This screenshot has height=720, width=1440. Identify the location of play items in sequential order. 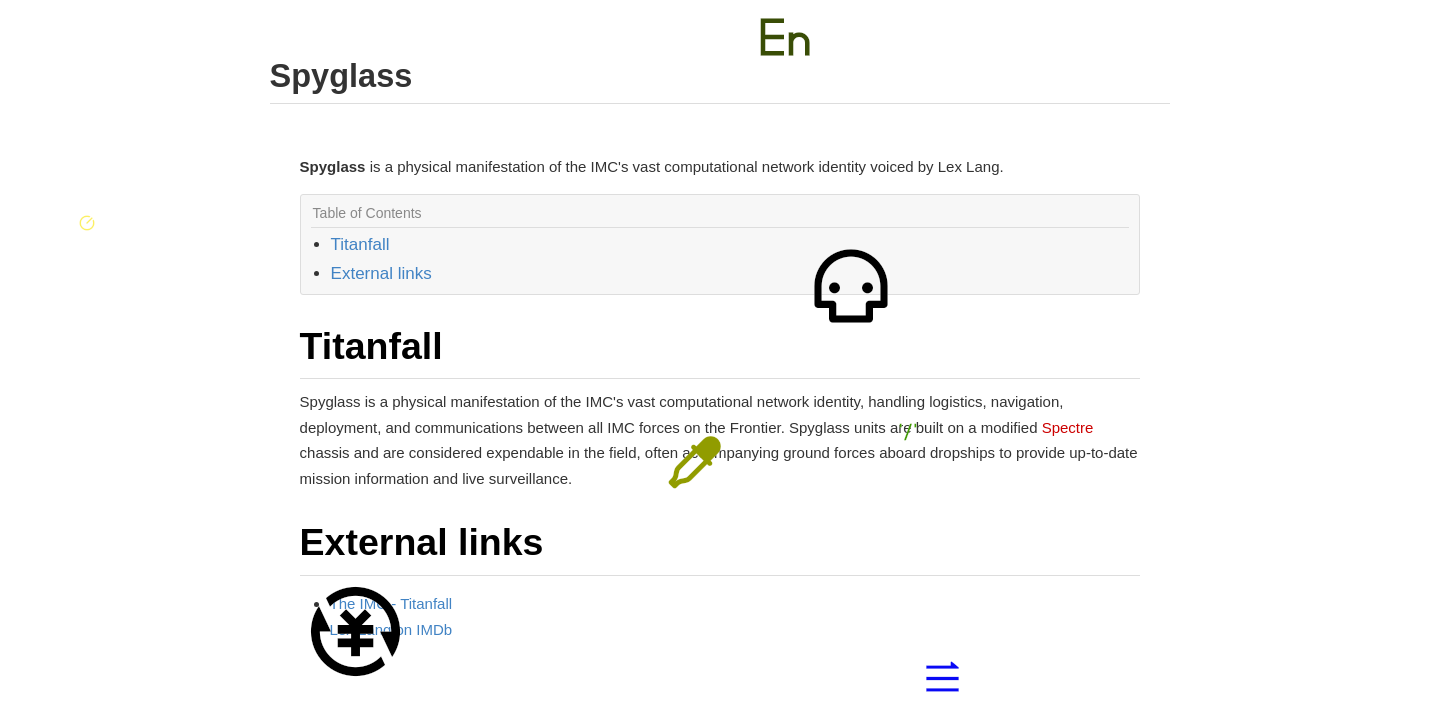
(942, 678).